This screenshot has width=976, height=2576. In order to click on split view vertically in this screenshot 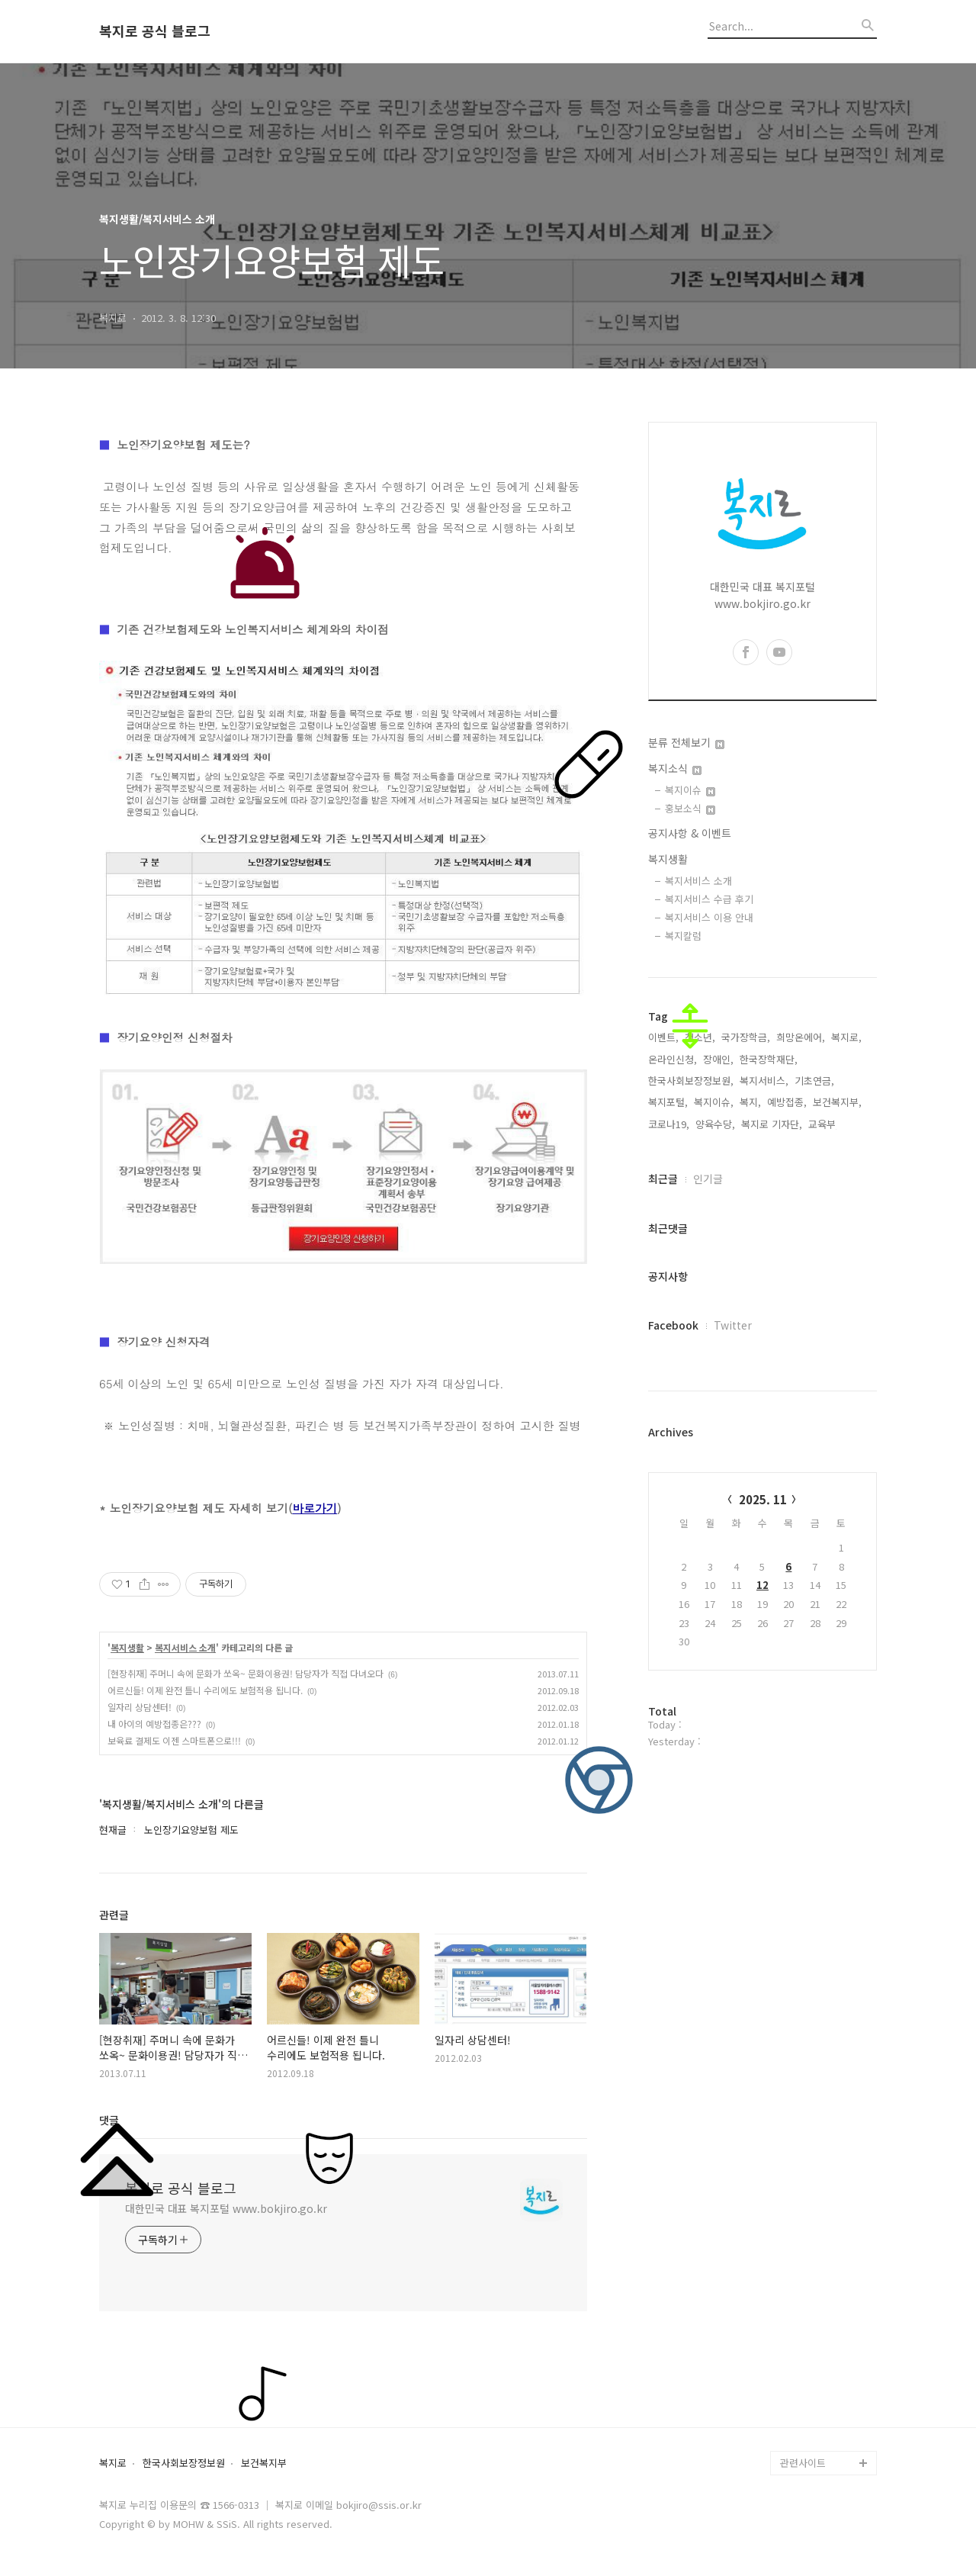, I will do `click(690, 1026)`.